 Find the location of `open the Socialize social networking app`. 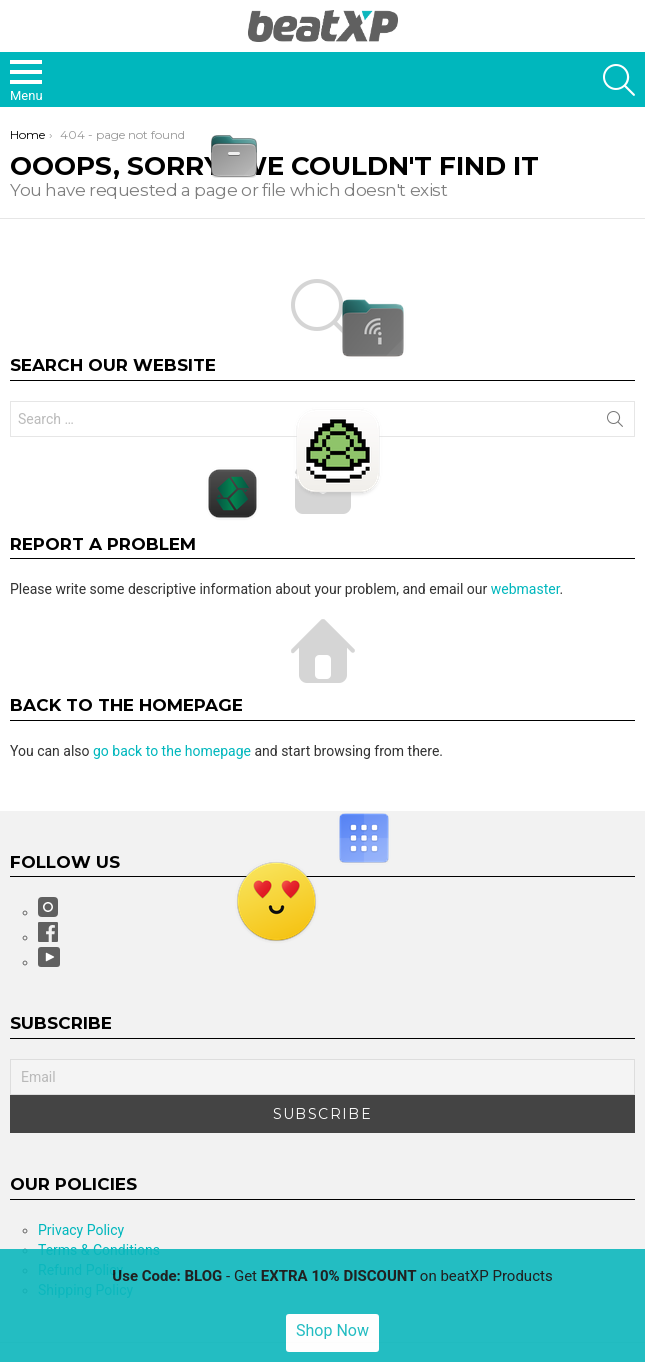

open the Socialize social networking app is located at coordinates (276, 901).